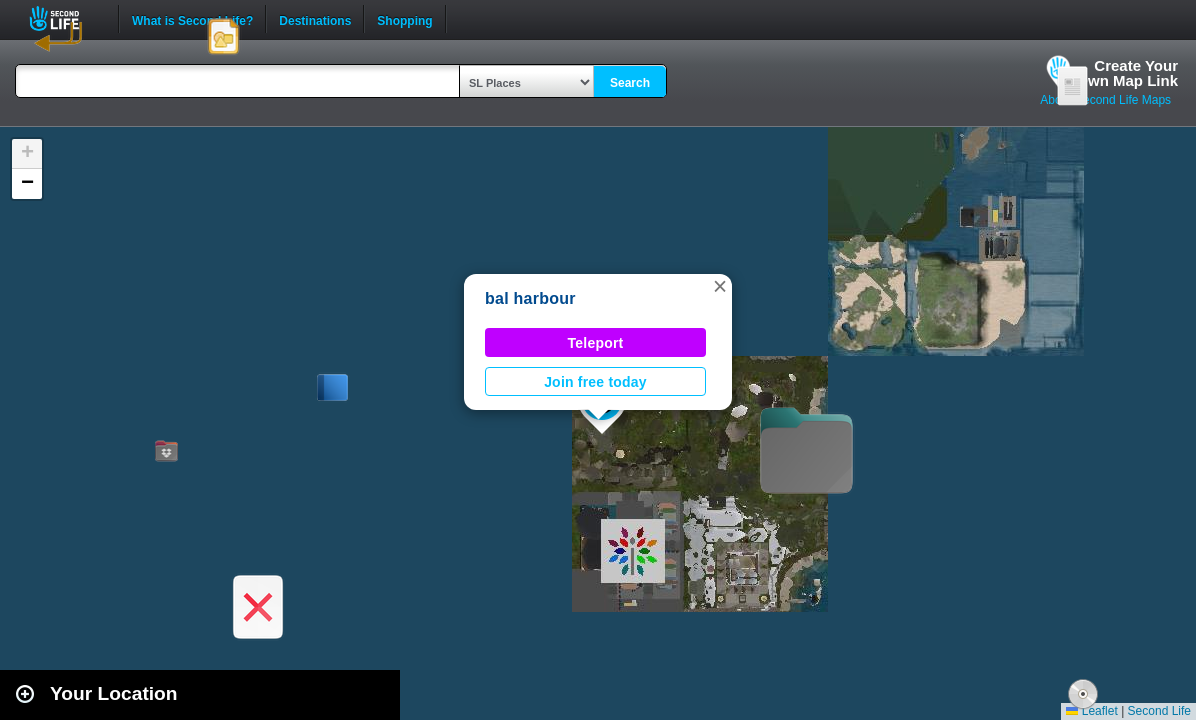 The width and height of the screenshot is (1196, 720). What do you see at coordinates (1083, 694) in the screenshot?
I see `indicates a DVD-ROM drive or disc` at bounding box center [1083, 694].